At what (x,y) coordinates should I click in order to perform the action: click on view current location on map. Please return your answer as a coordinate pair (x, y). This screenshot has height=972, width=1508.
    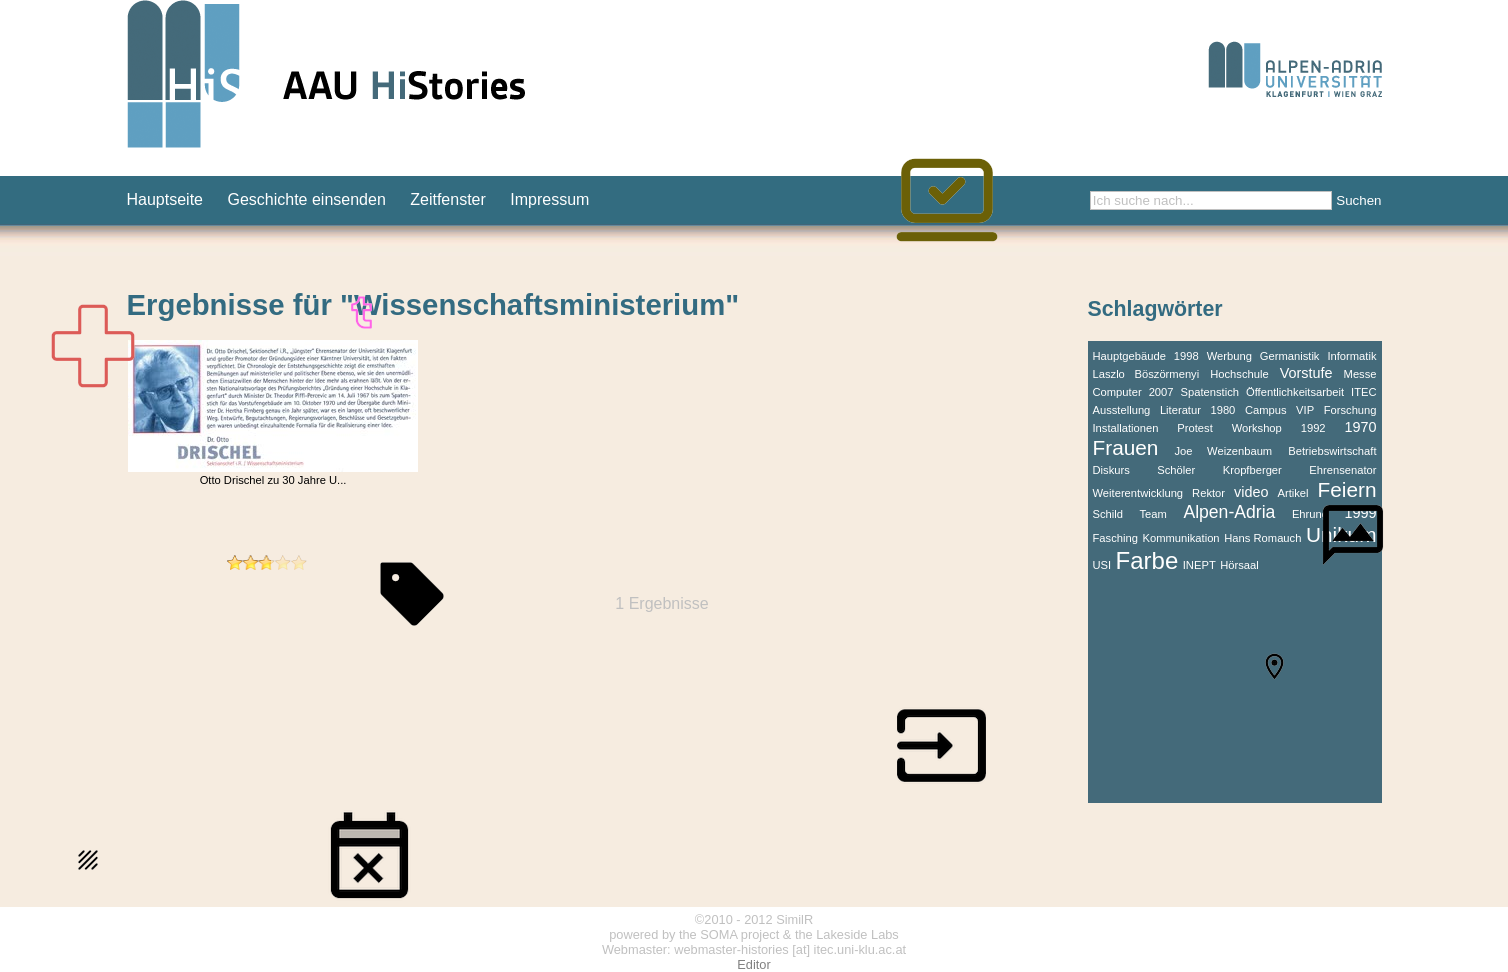
    Looking at the image, I should click on (1274, 666).